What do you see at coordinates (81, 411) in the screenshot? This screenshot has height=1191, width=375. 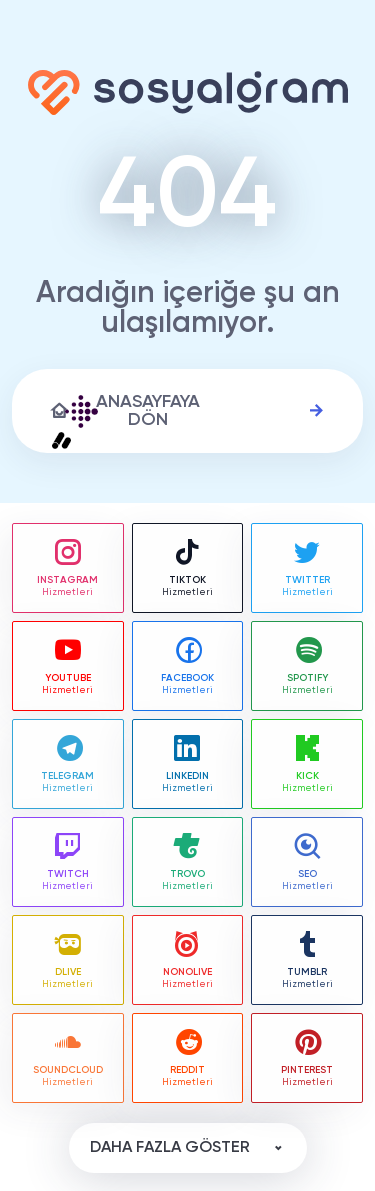 I see `open the Fitbit app` at bounding box center [81, 411].